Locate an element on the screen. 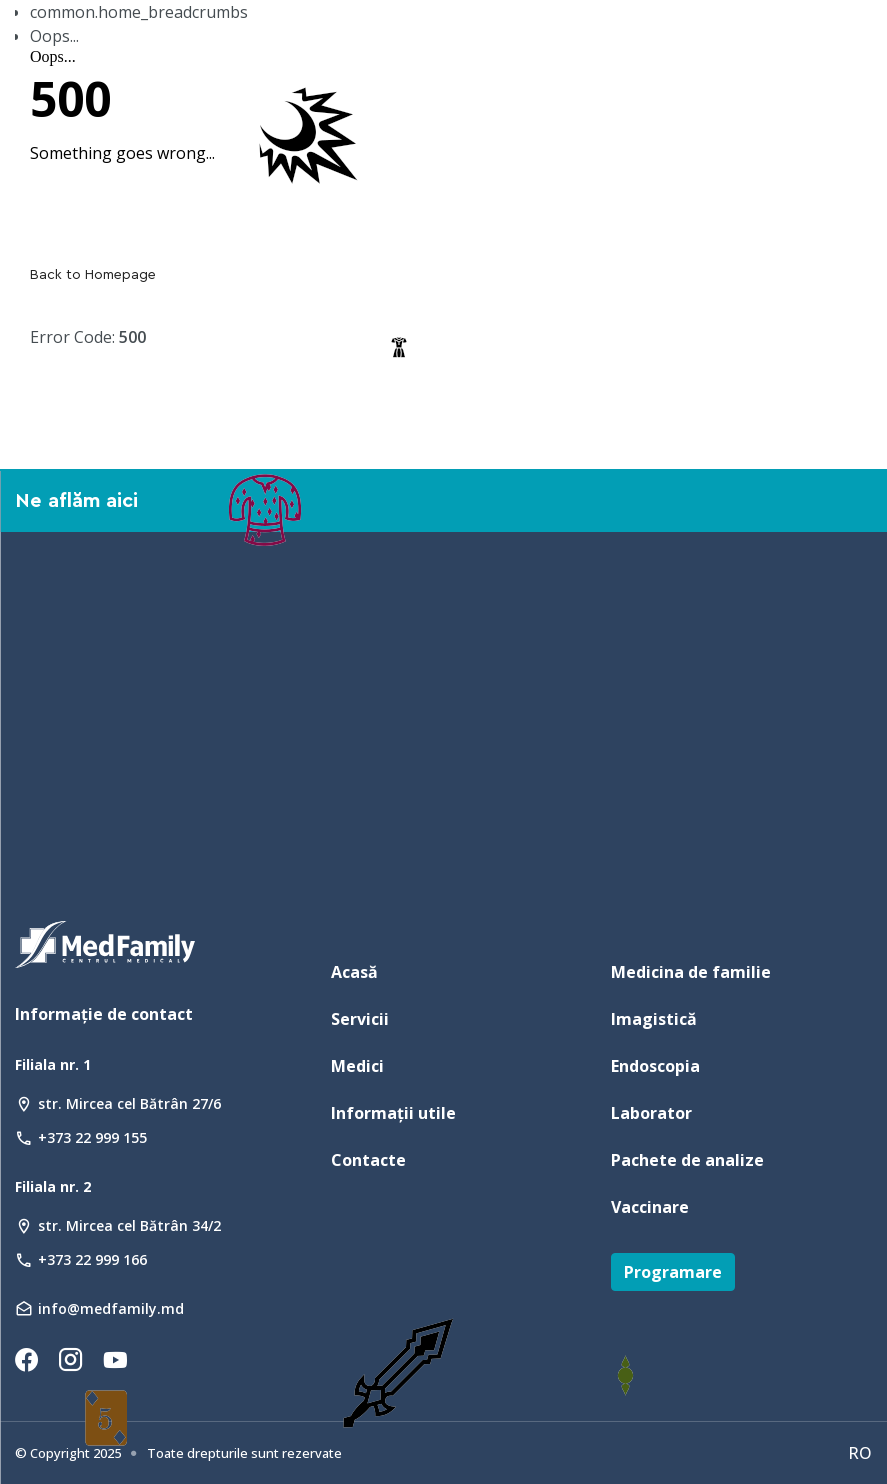  view travel outfit options is located at coordinates (399, 347).